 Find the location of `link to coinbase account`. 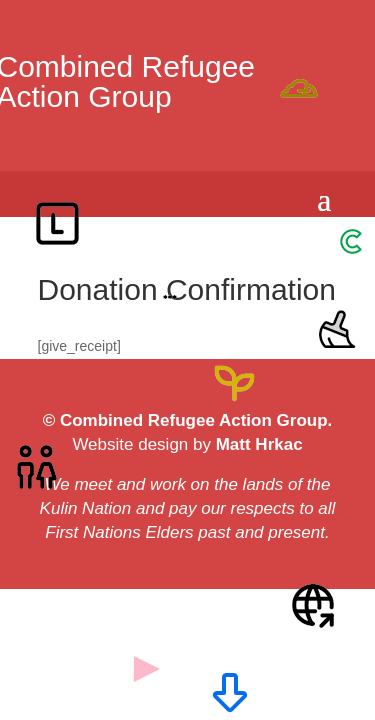

link to coinbase account is located at coordinates (351, 241).